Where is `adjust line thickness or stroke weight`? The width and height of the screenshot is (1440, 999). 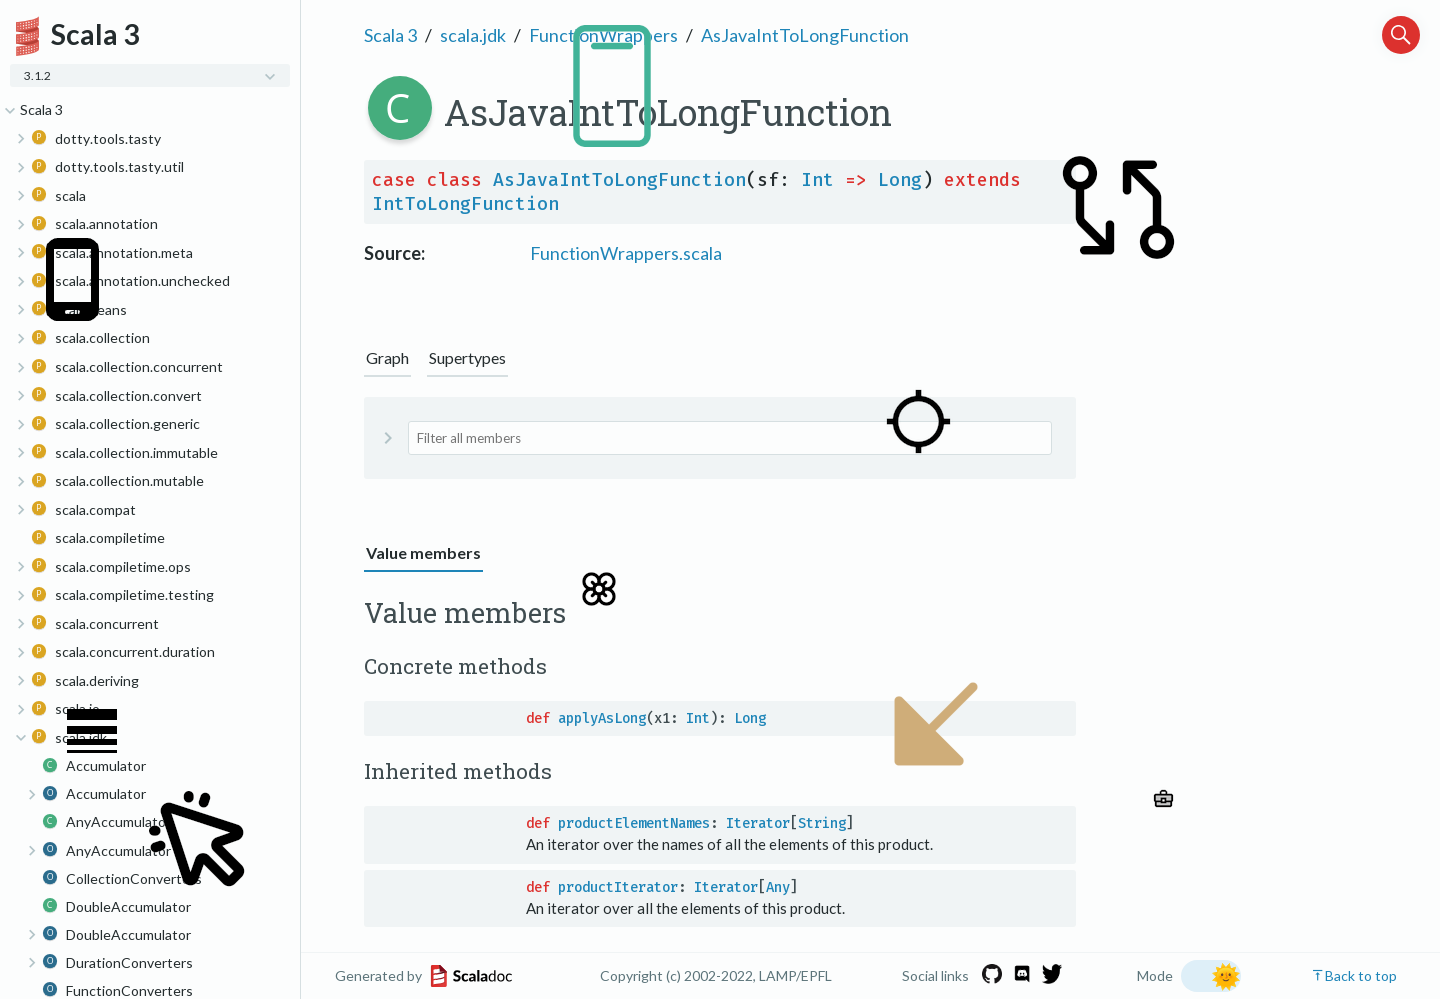 adjust line thickness or stroke weight is located at coordinates (92, 731).